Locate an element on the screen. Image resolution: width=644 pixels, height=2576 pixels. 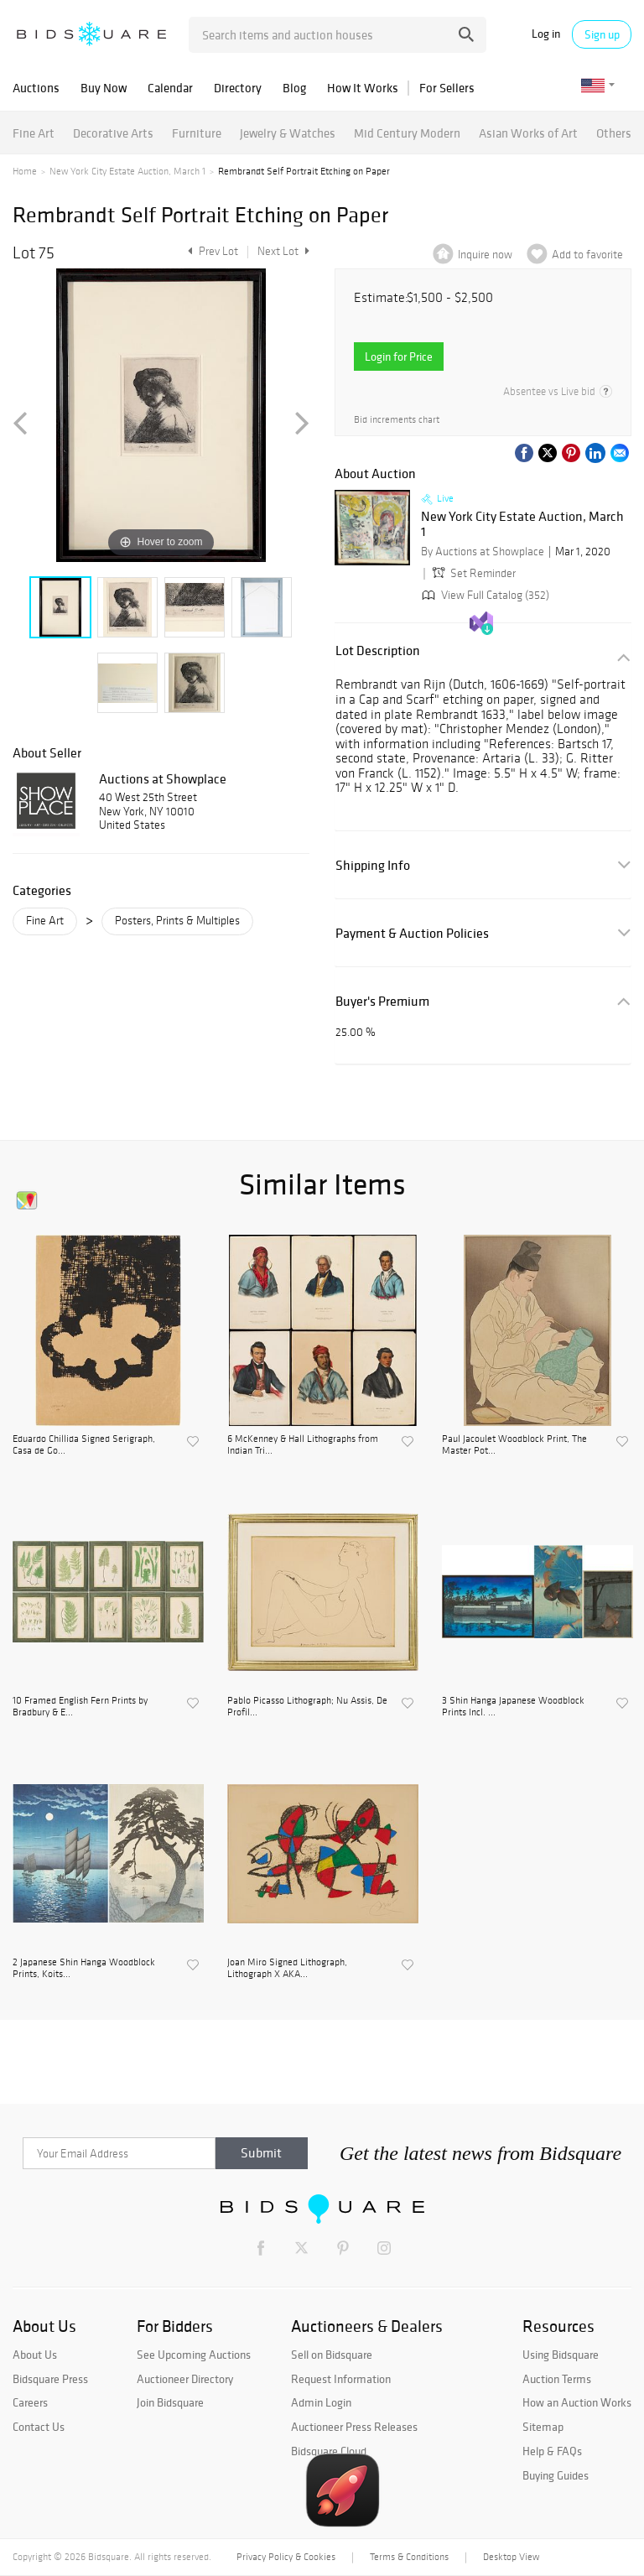
open gnome maps application is located at coordinates (27, 1200).